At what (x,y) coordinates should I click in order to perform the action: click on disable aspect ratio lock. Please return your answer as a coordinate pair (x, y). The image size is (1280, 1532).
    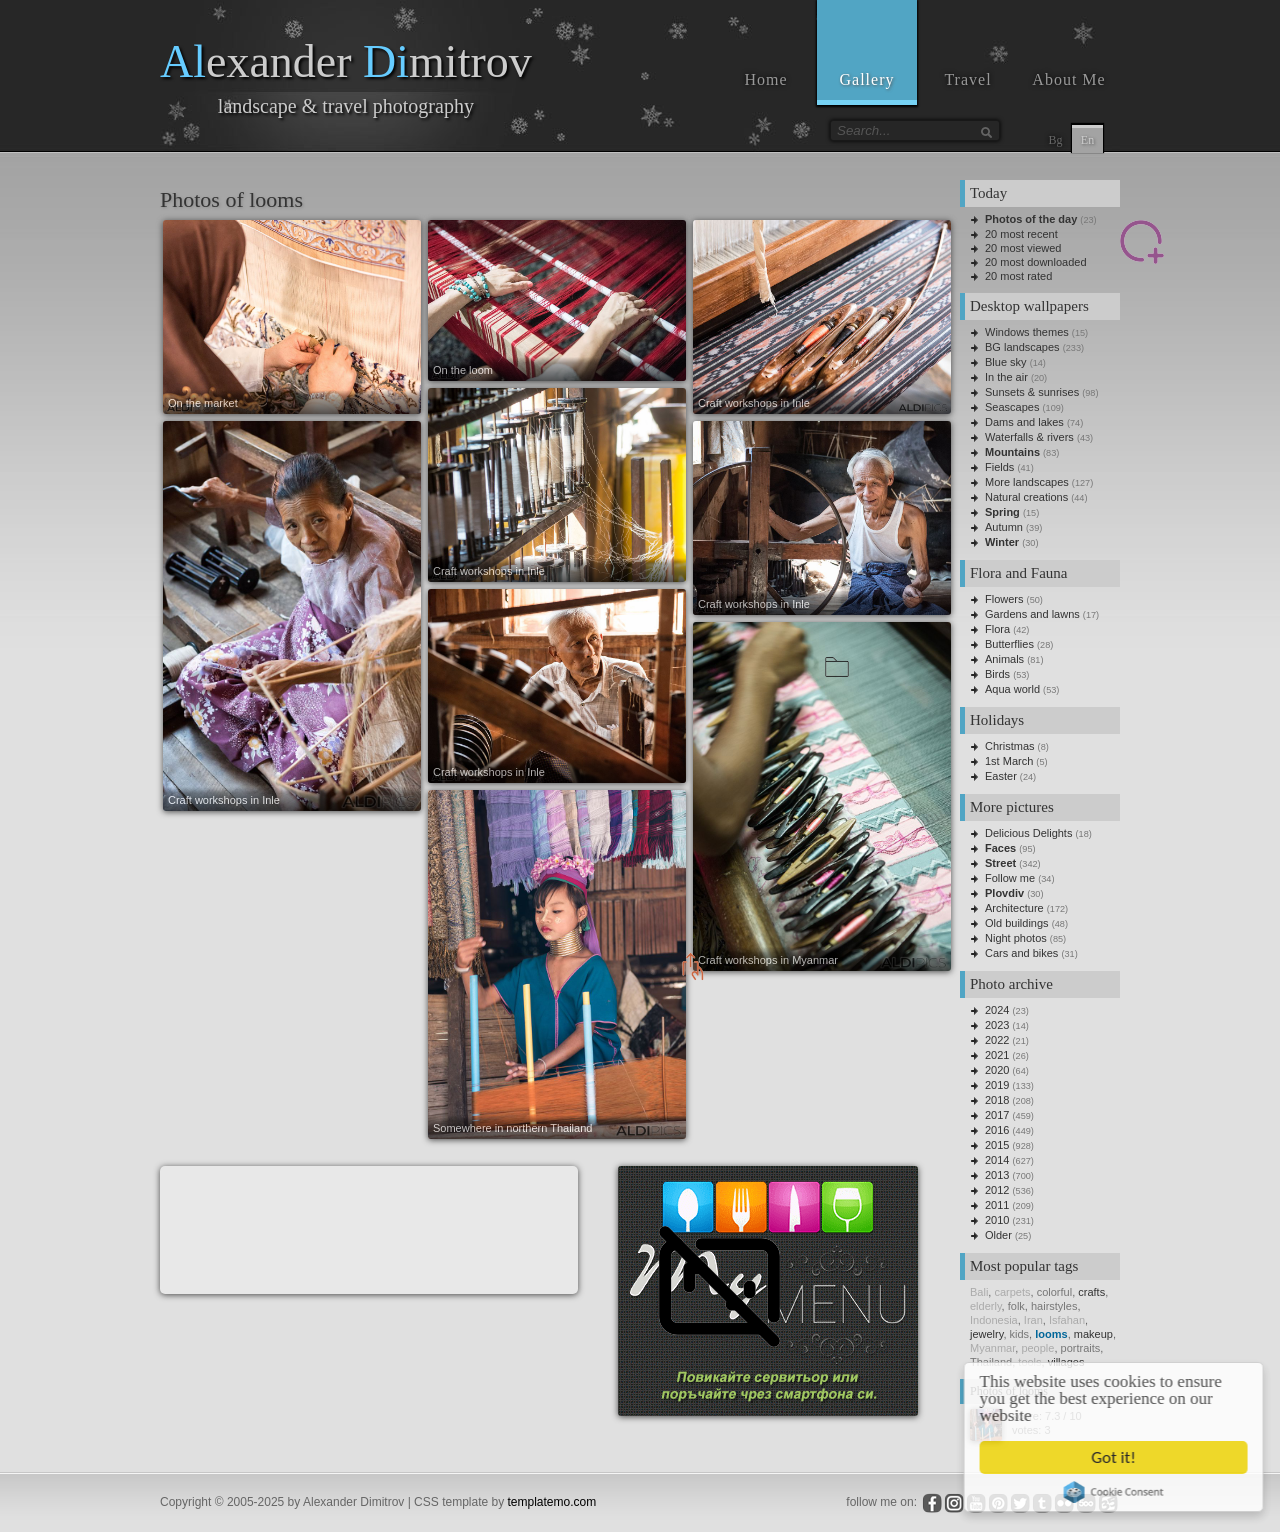
    Looking at the image, I should click on (719, 1286).